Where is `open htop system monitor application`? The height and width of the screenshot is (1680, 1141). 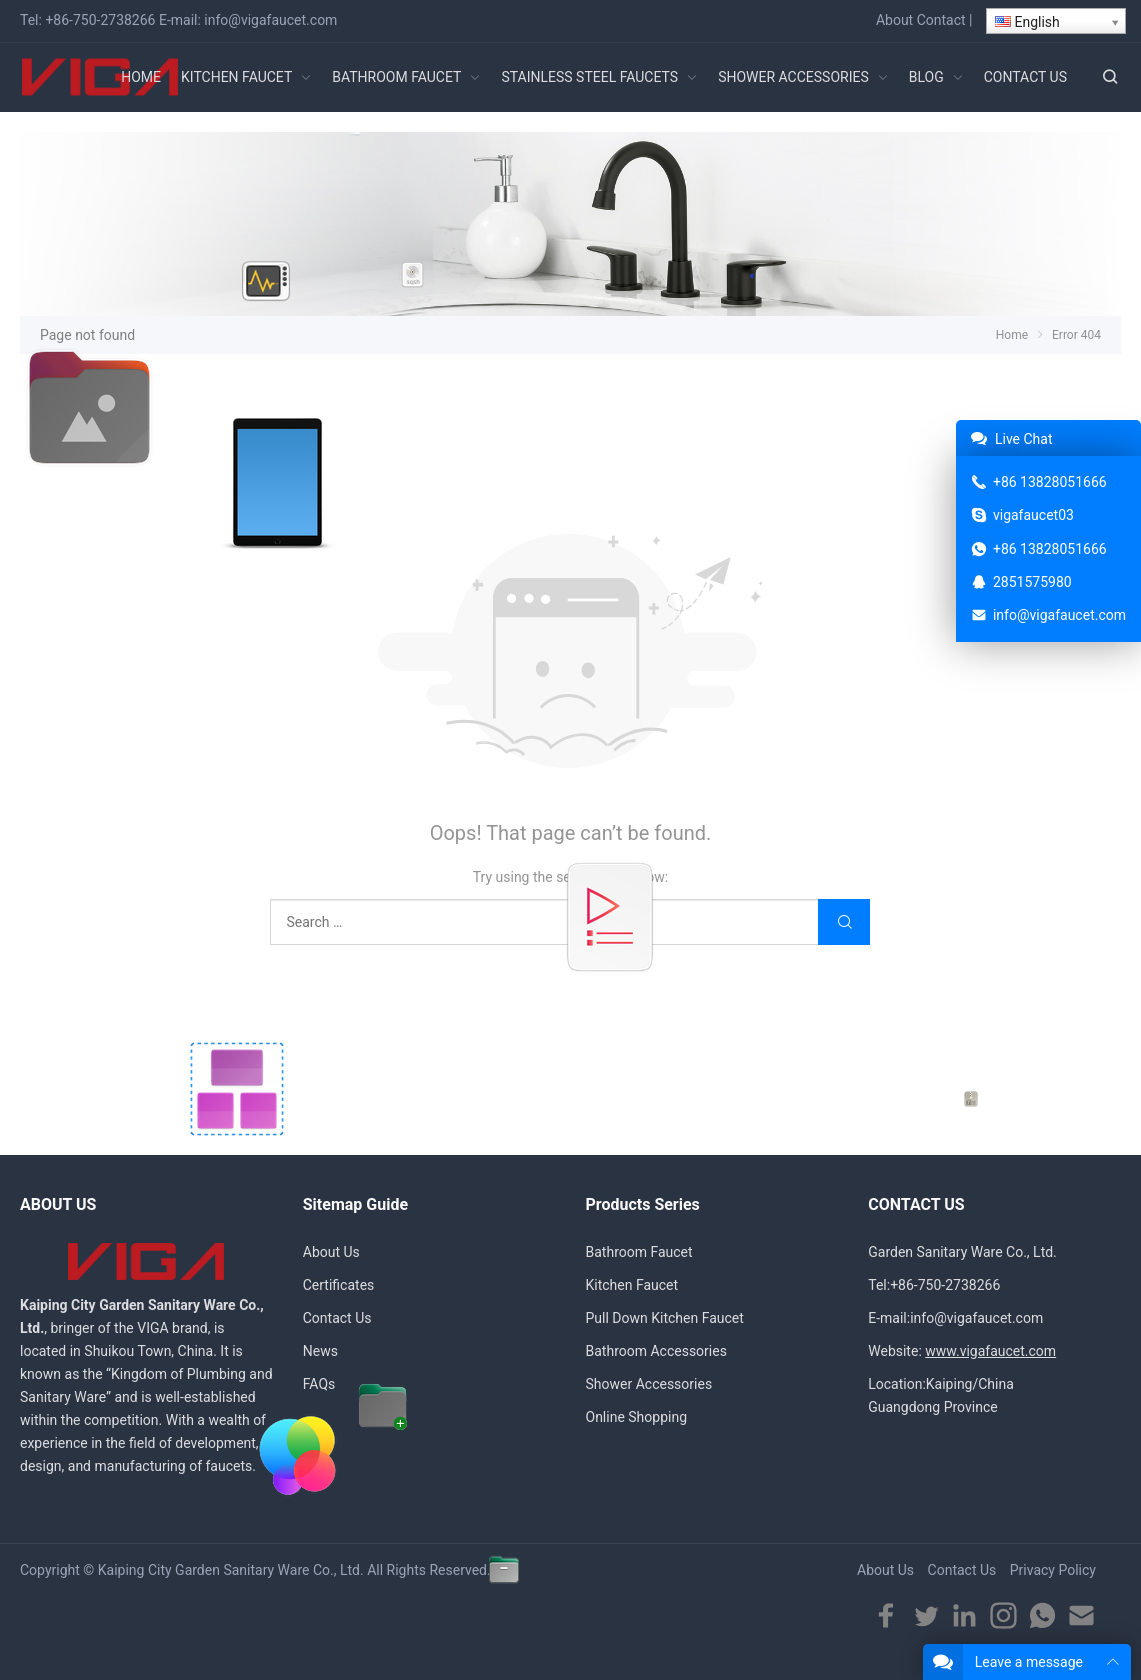
open htop system monitor application is located at coordinates (266, 281).